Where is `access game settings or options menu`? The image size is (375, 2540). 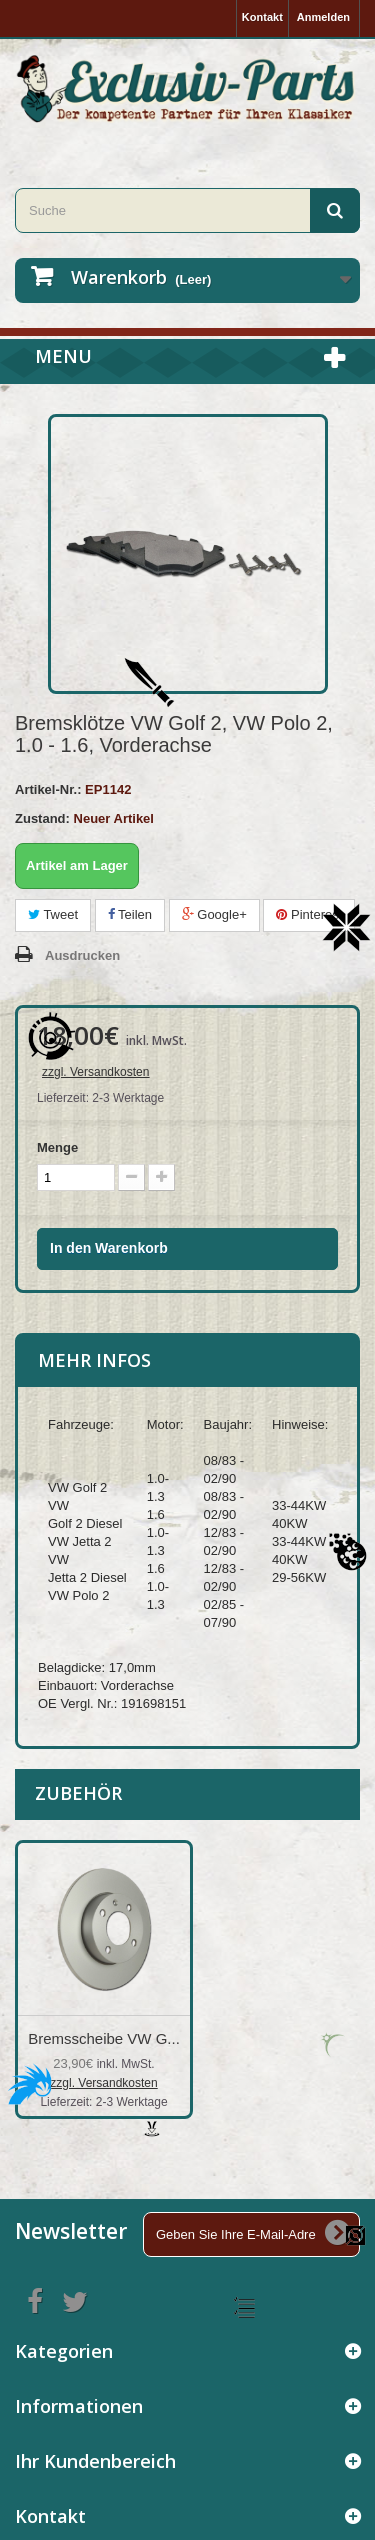 access game settings or options menu is located at coordinates (355, 2235).